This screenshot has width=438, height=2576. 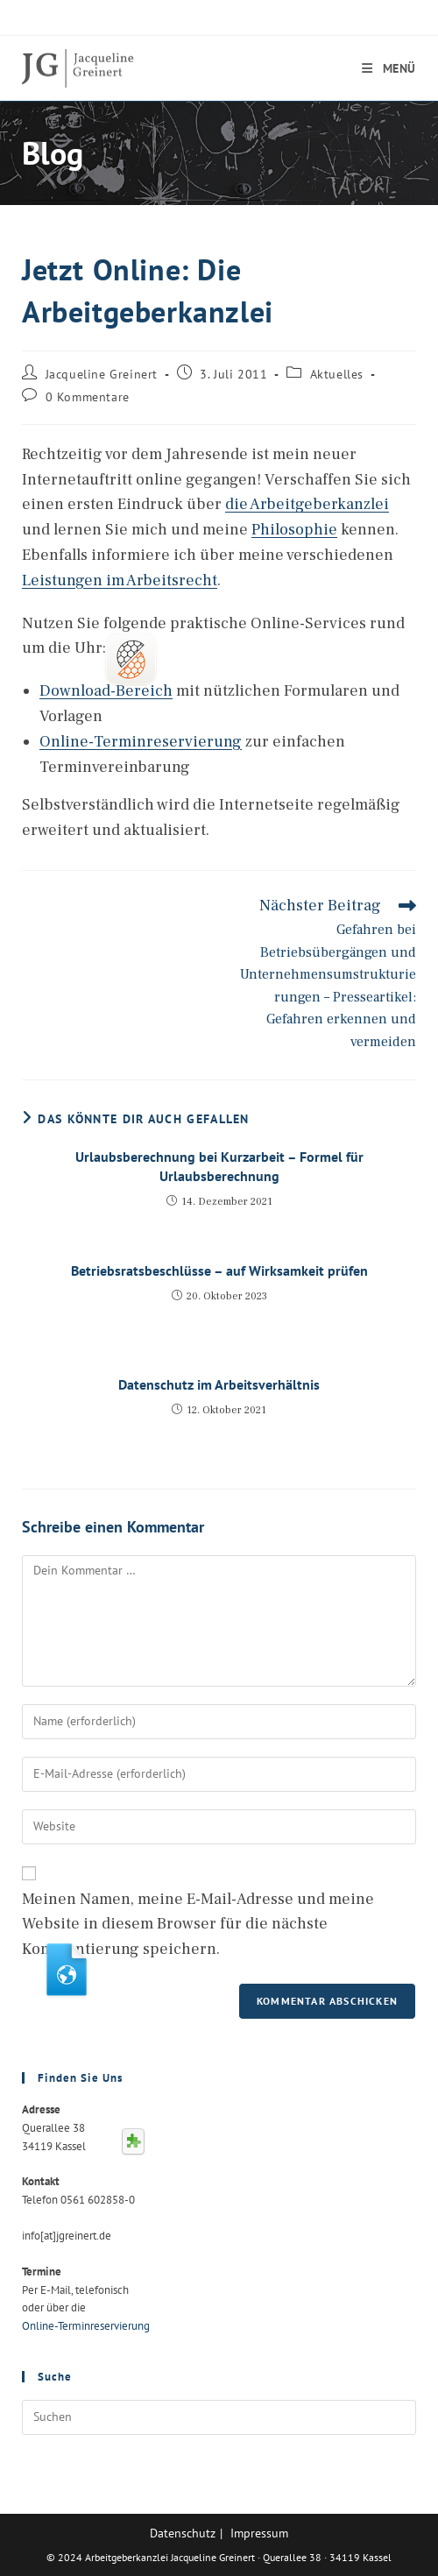 I want to click on open Prusa GCode Viewer app, so click(x=131, y=659).